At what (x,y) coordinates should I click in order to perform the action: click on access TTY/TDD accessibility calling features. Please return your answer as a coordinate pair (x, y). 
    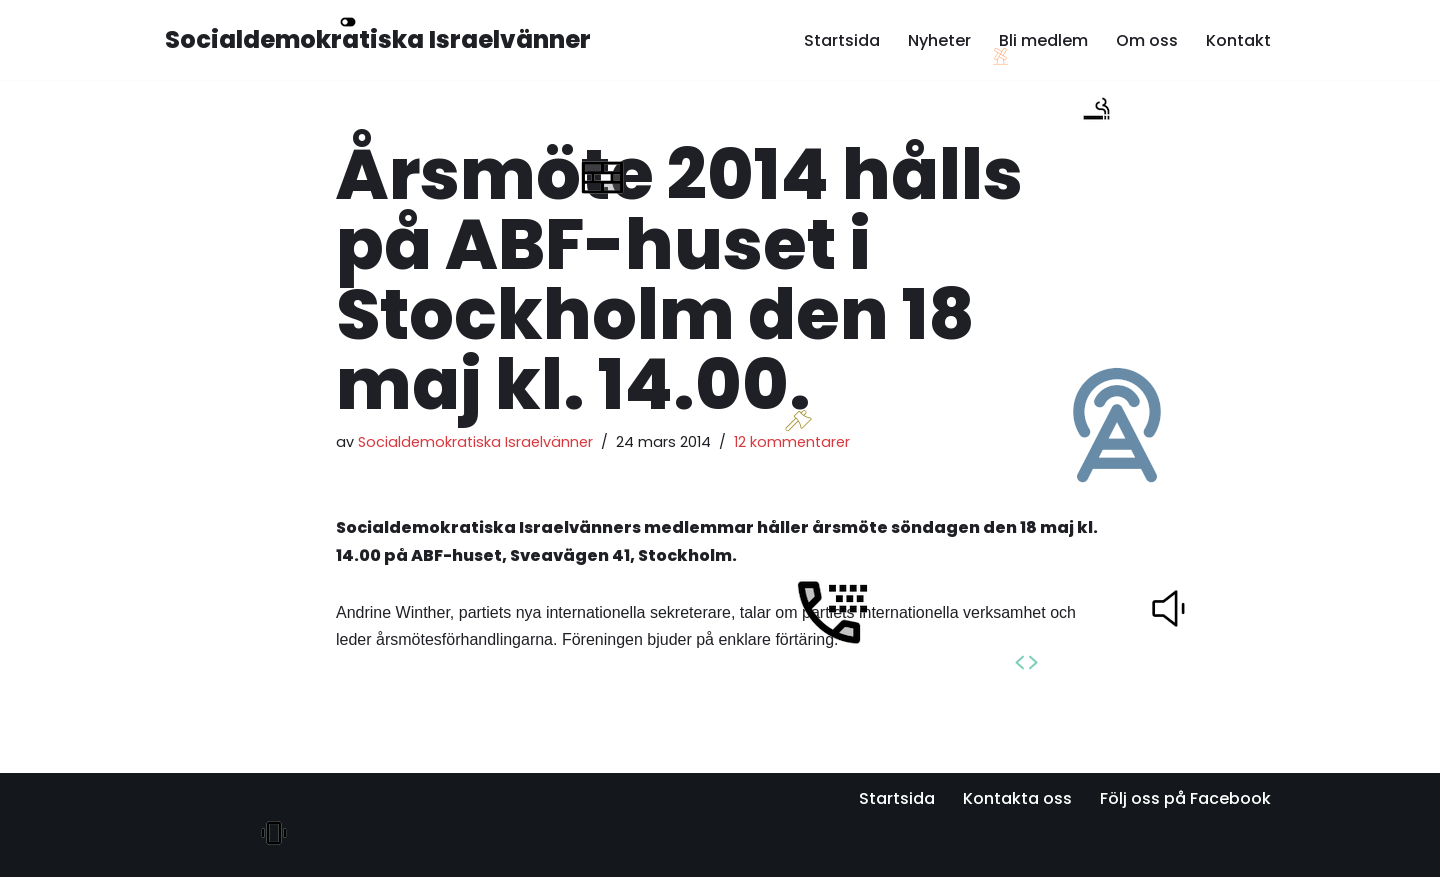
    Looking at the image, I should click on (832, 612).